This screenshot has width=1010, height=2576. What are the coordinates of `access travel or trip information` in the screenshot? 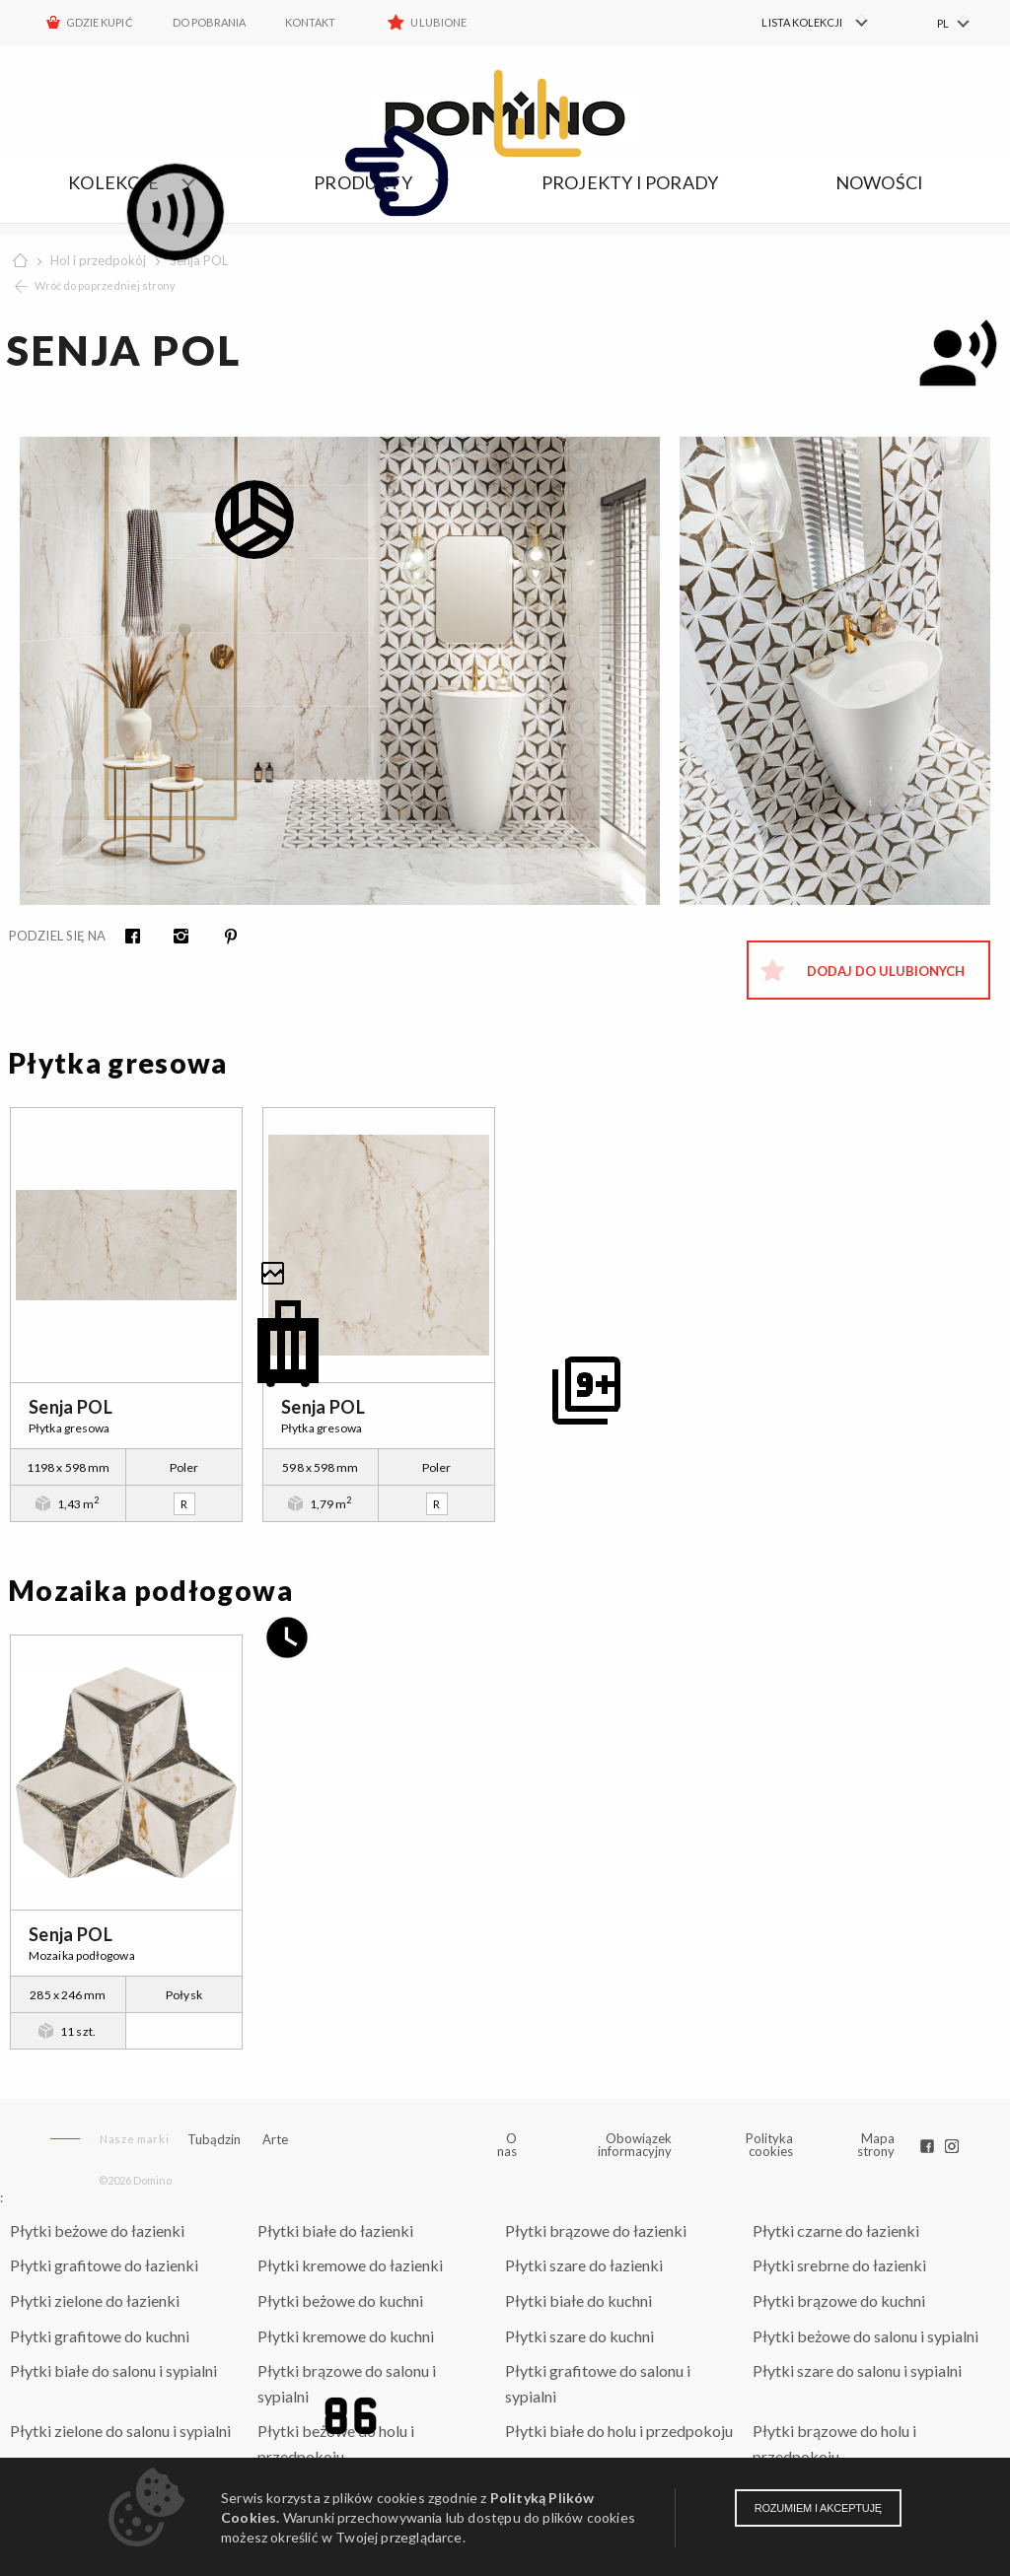 It's located at (288, 1344).